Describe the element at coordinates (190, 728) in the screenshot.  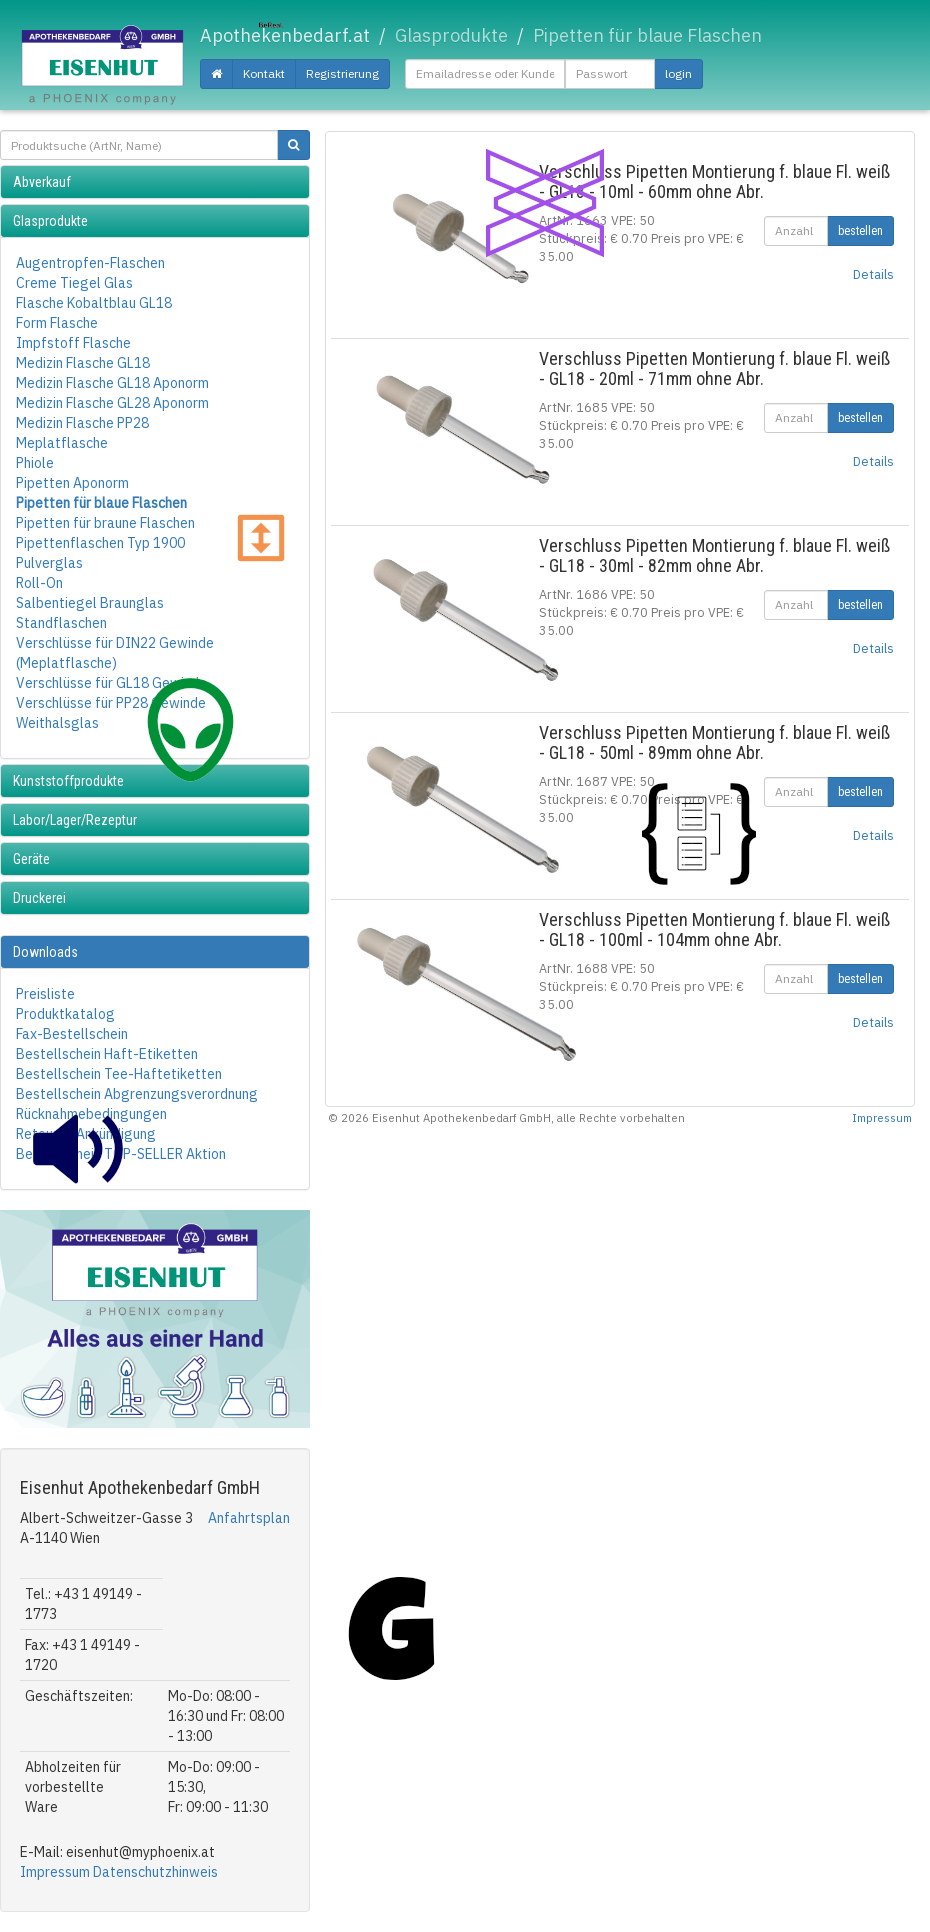
I see `indicates sci-fi or extraterrestrial content` at that location.